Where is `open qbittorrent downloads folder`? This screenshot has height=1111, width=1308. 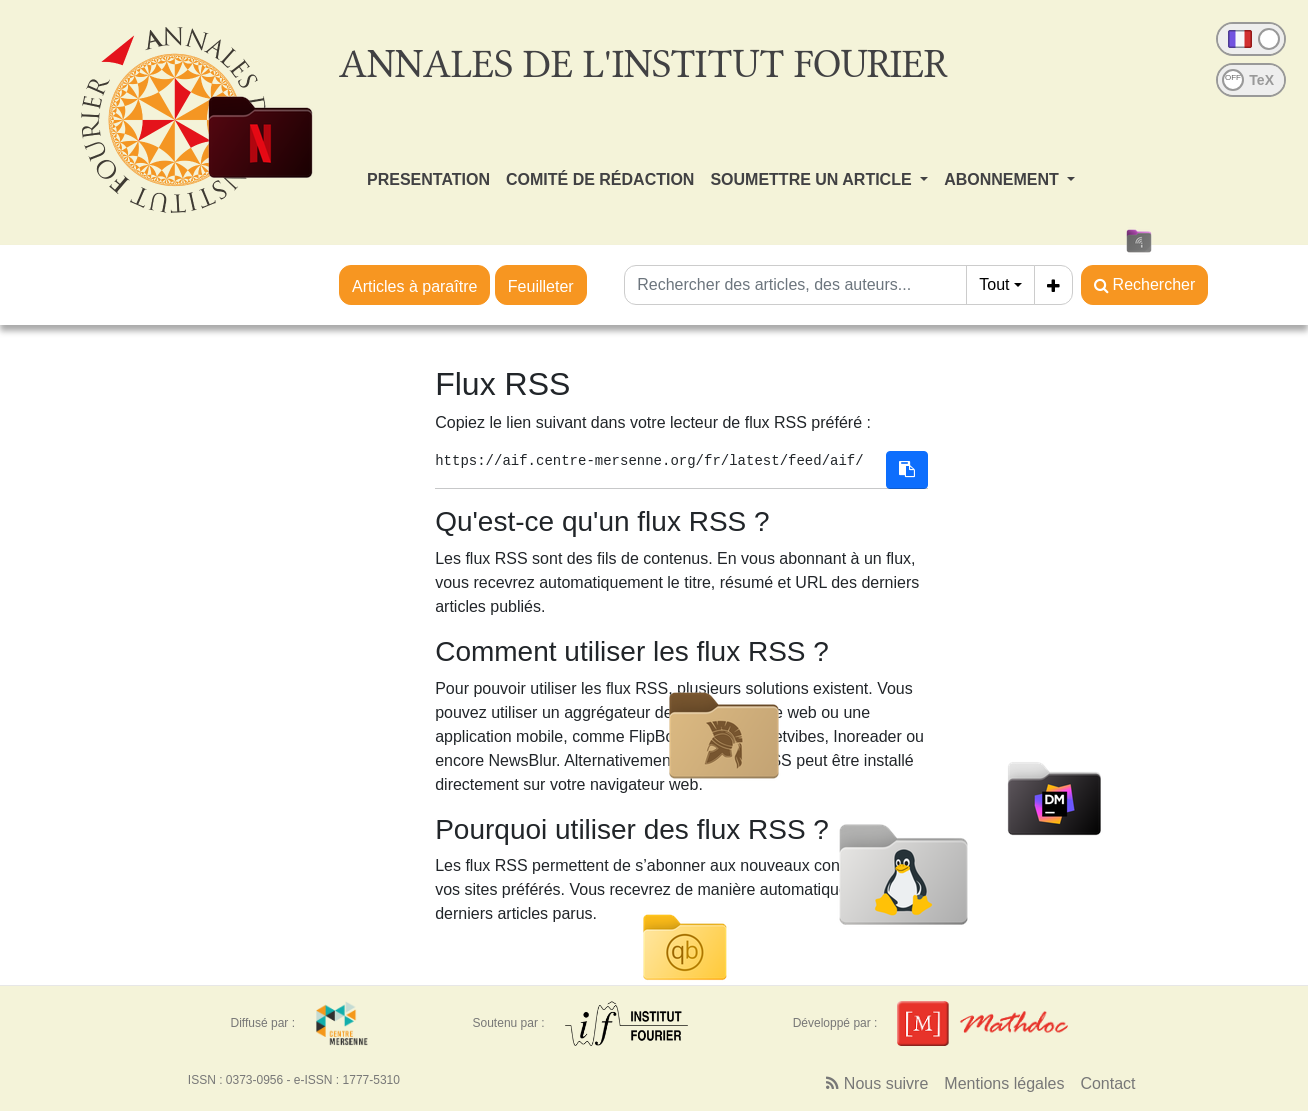 open qbittorrent downloads folder is located at coordinates (684, 949).